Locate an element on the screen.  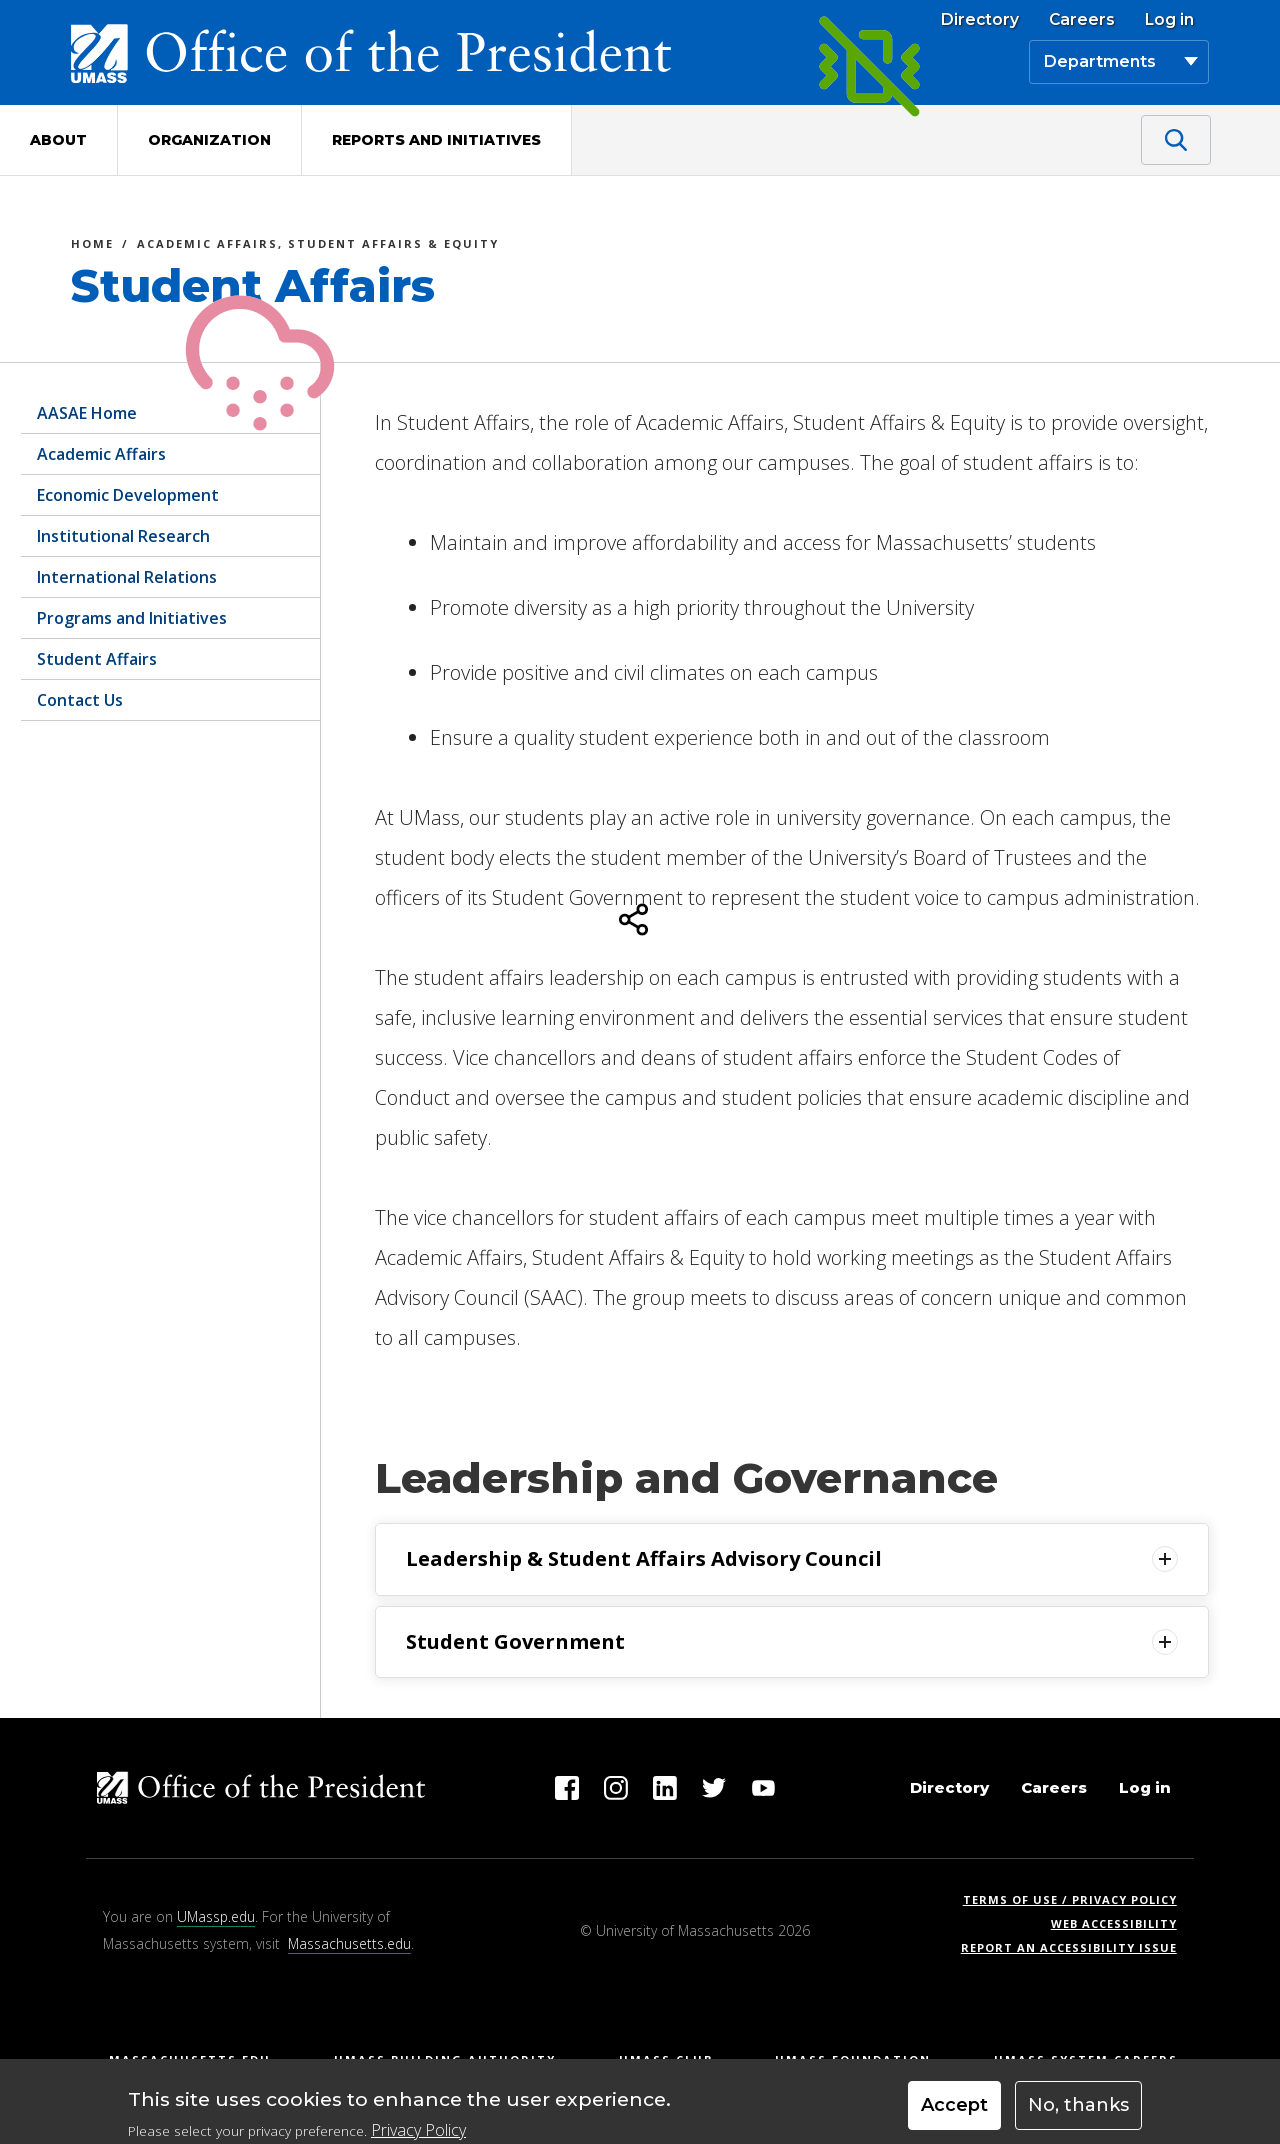
disable vibration mode is located at coordinates (869, 66).